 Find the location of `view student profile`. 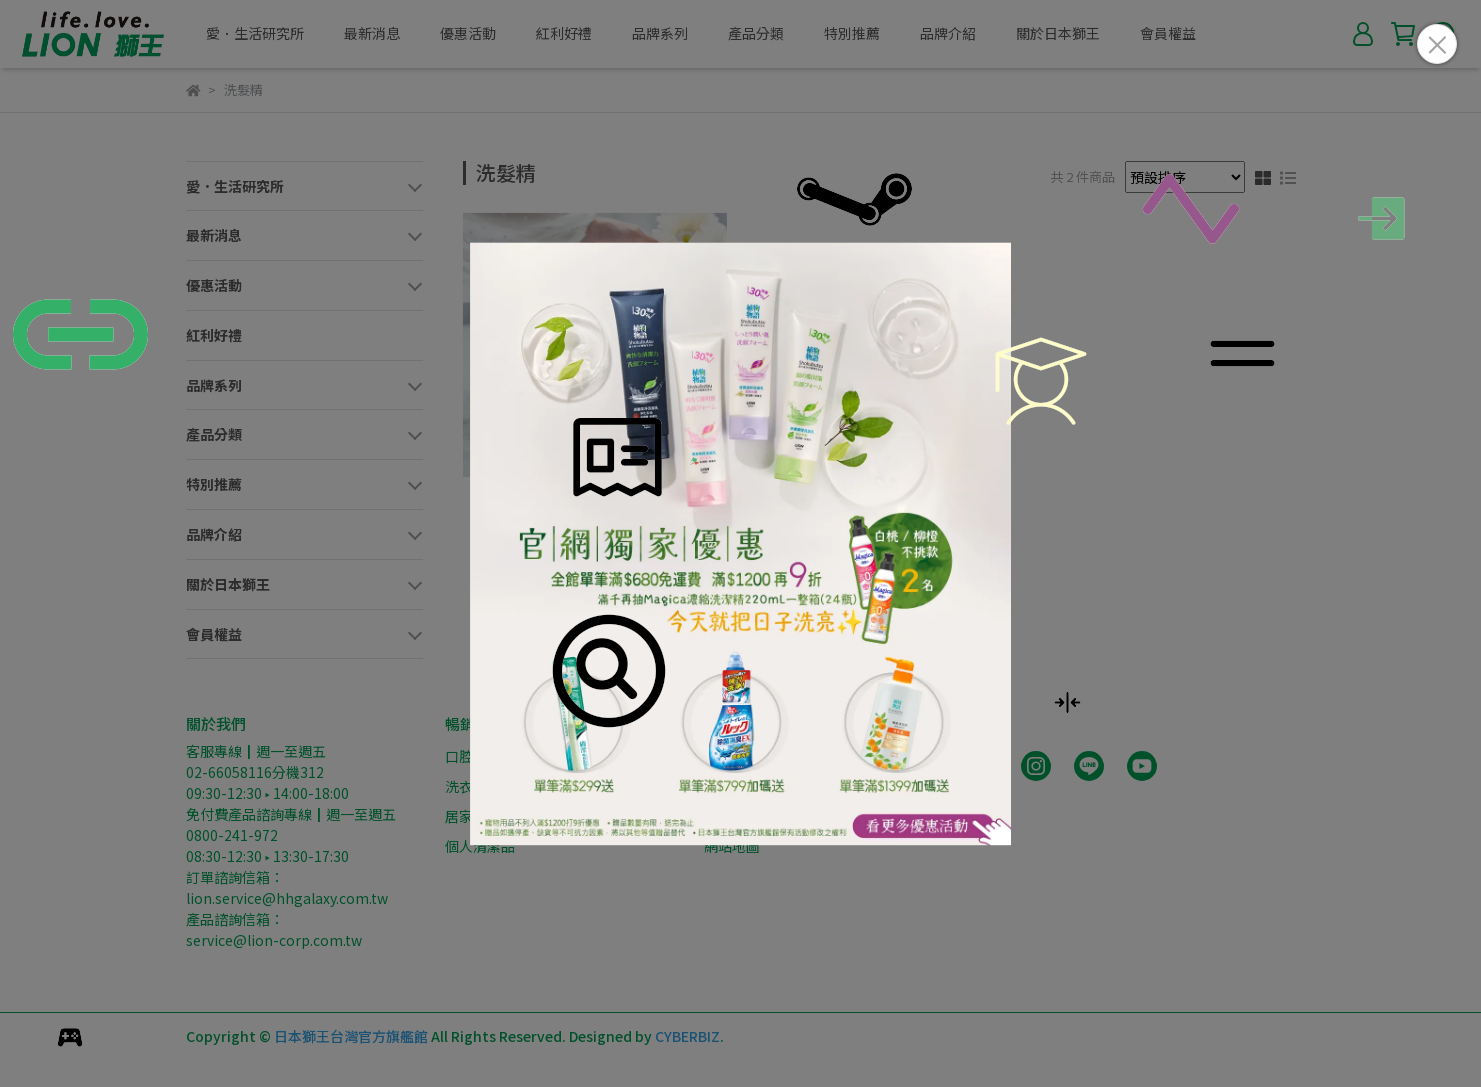

view student profile is located at coordinates (1041, 383).